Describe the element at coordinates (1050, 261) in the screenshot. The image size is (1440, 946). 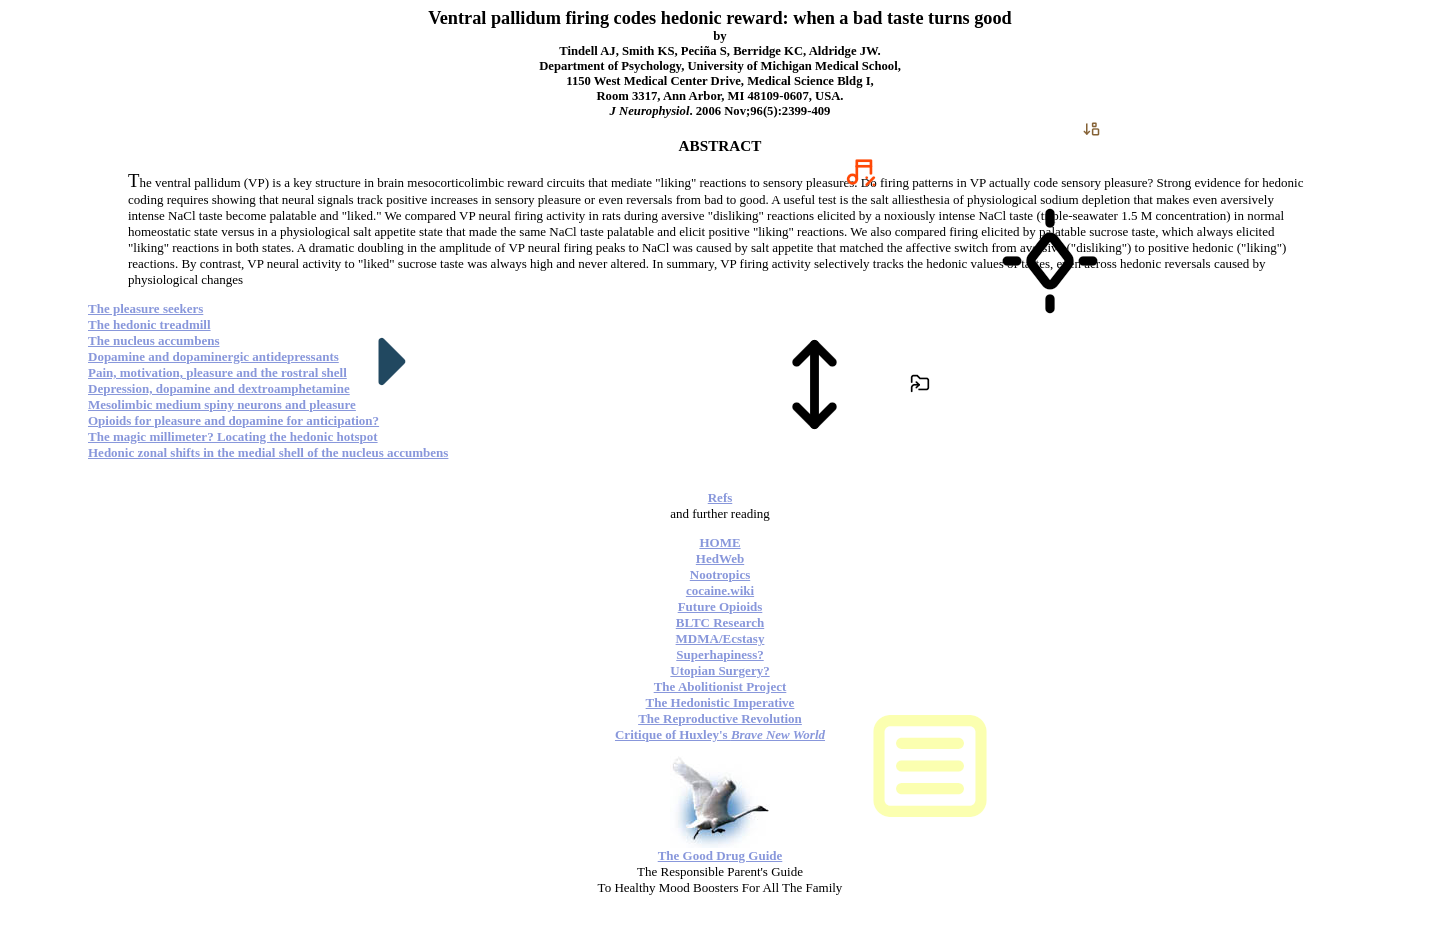
I see `align keyframe to center of timeline` at that location.